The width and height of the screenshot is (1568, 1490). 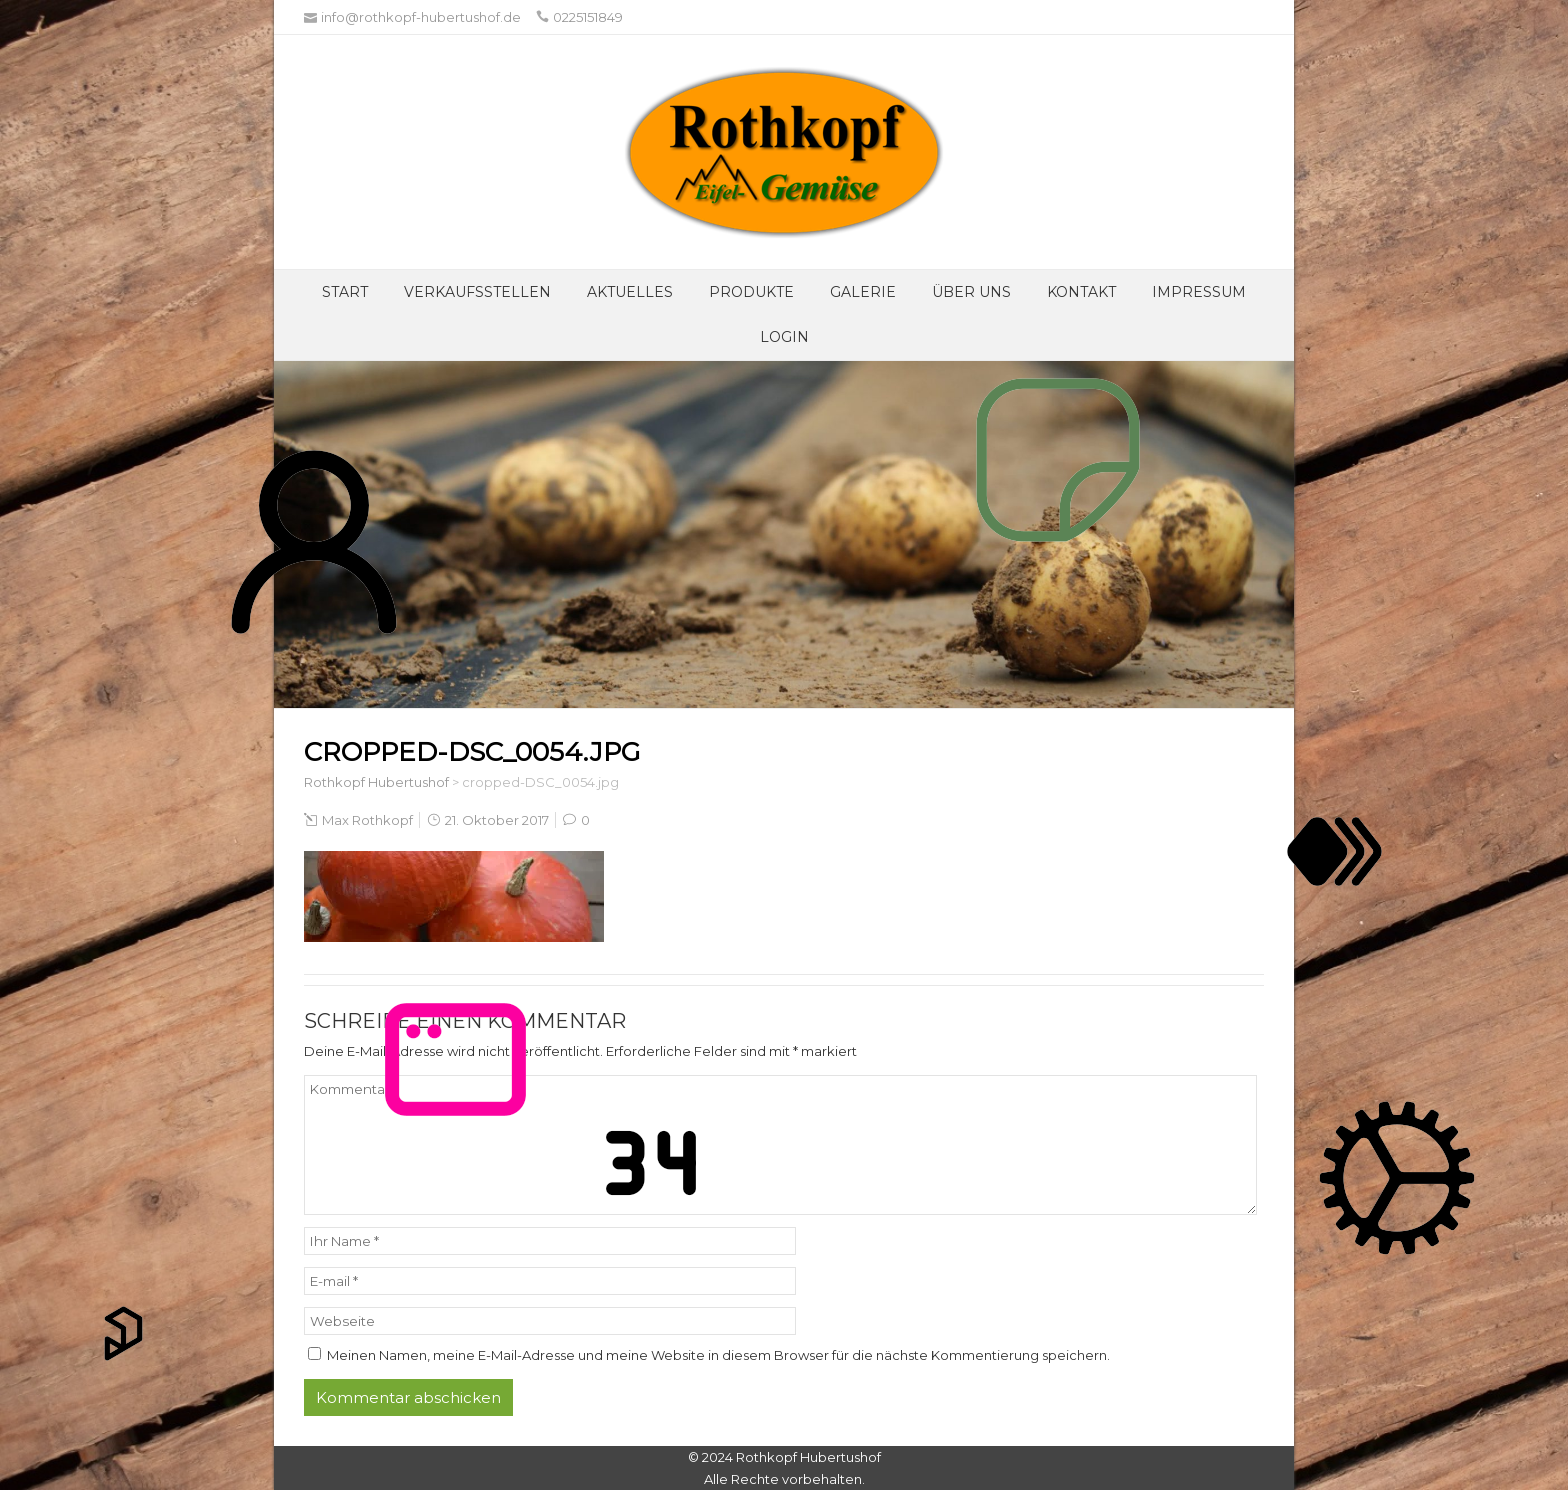 I want to click on access settings, so click(x=1397, y=1178).